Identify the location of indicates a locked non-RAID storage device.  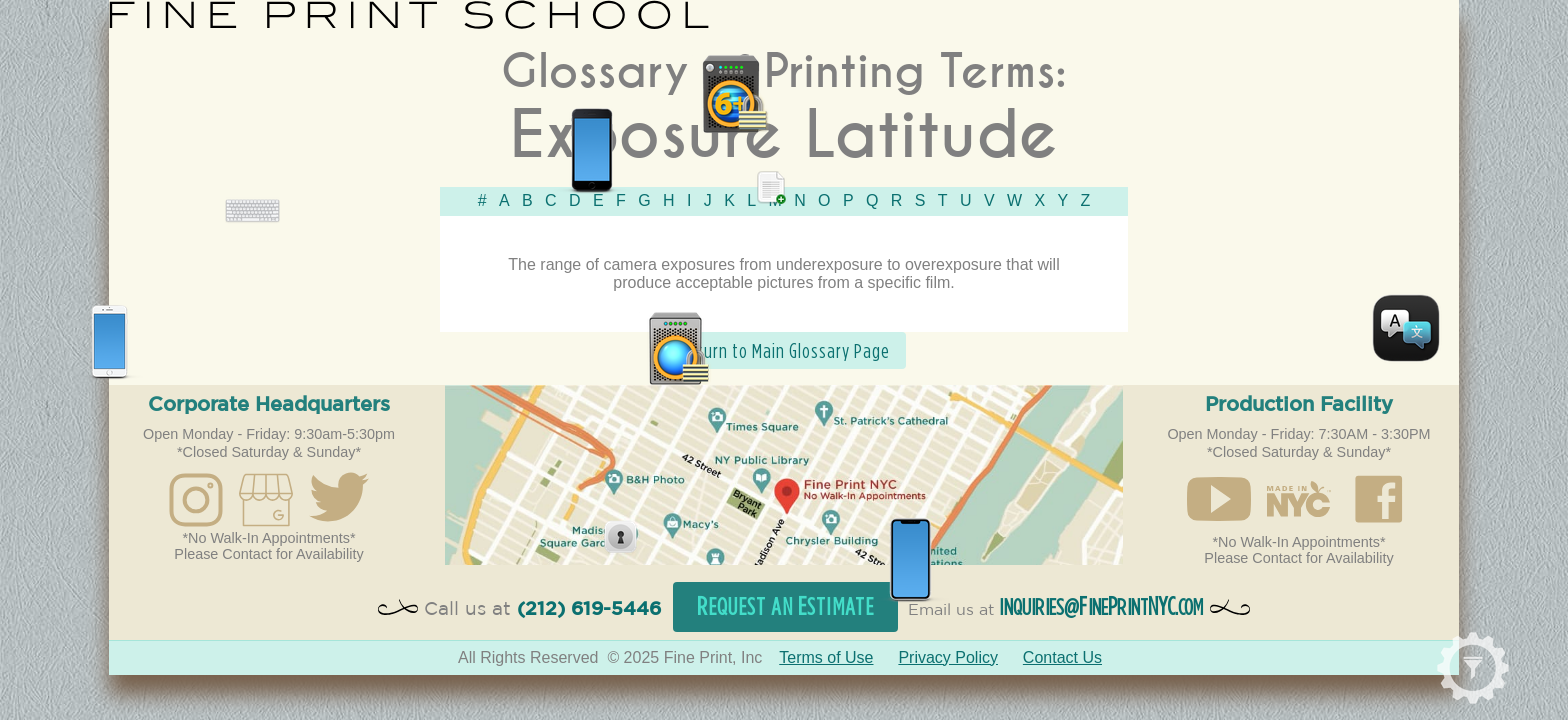
(675, 348).